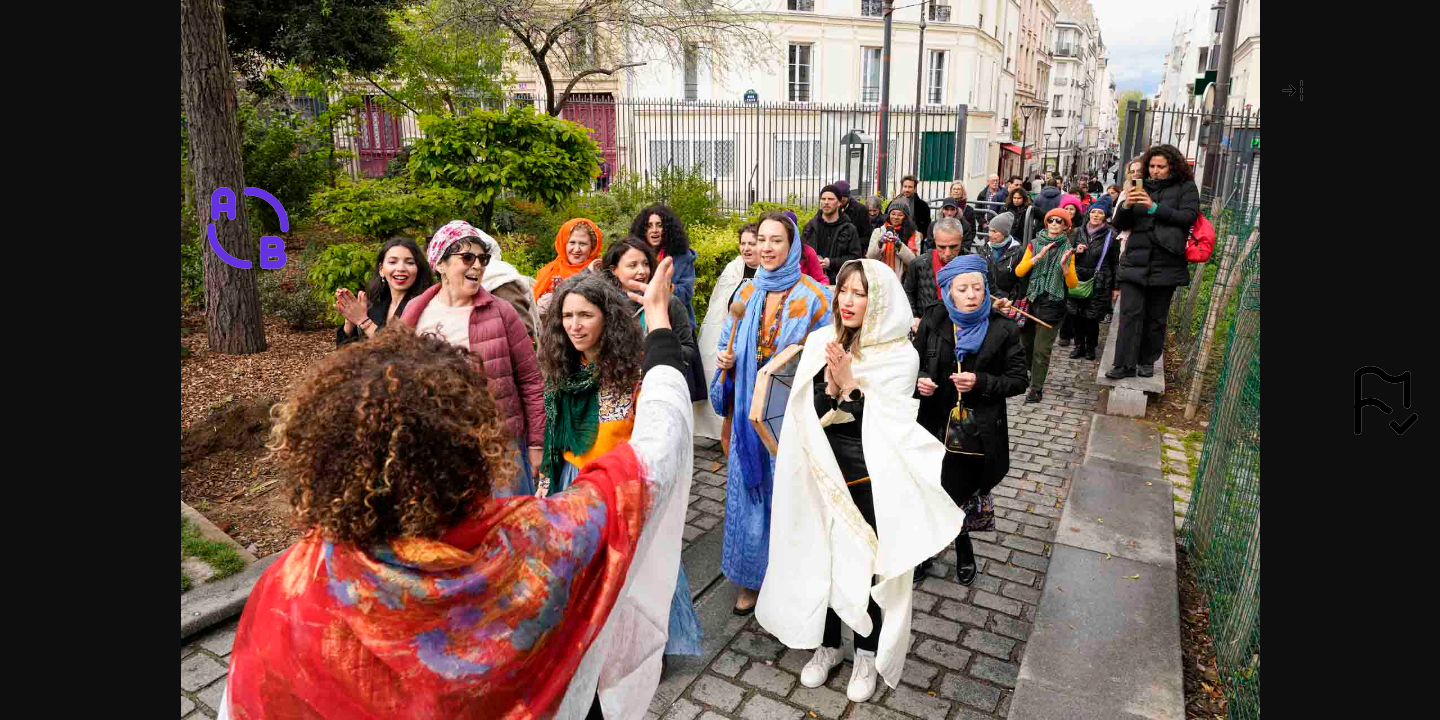  I want to click on mark task or item as complete, so click(1382, 399).